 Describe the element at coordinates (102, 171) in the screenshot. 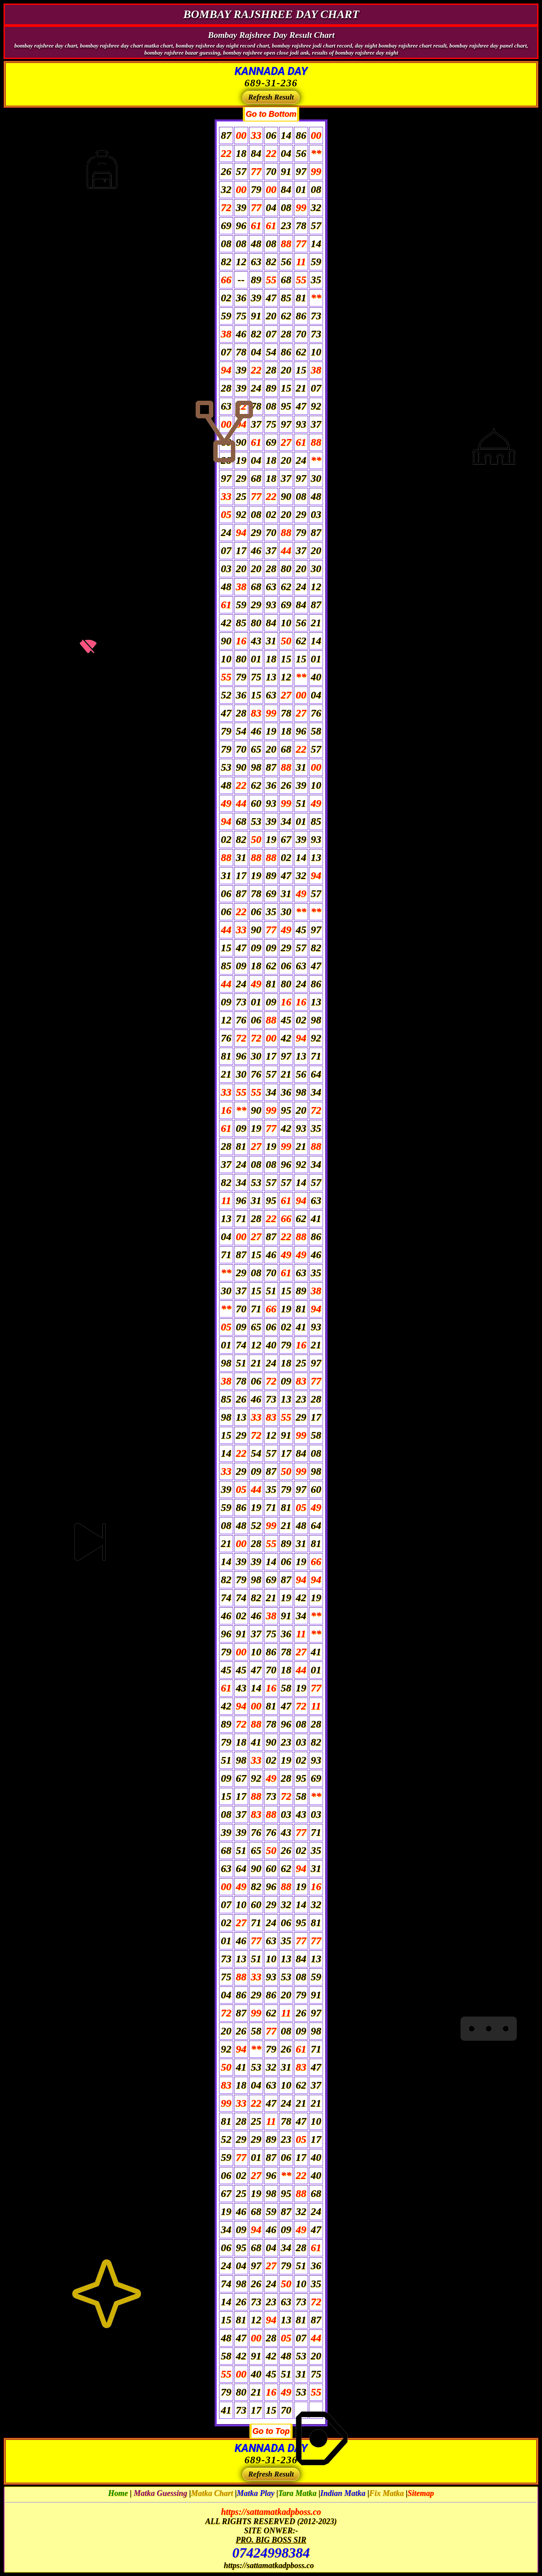

I see `access your inventory or storage` at that location.